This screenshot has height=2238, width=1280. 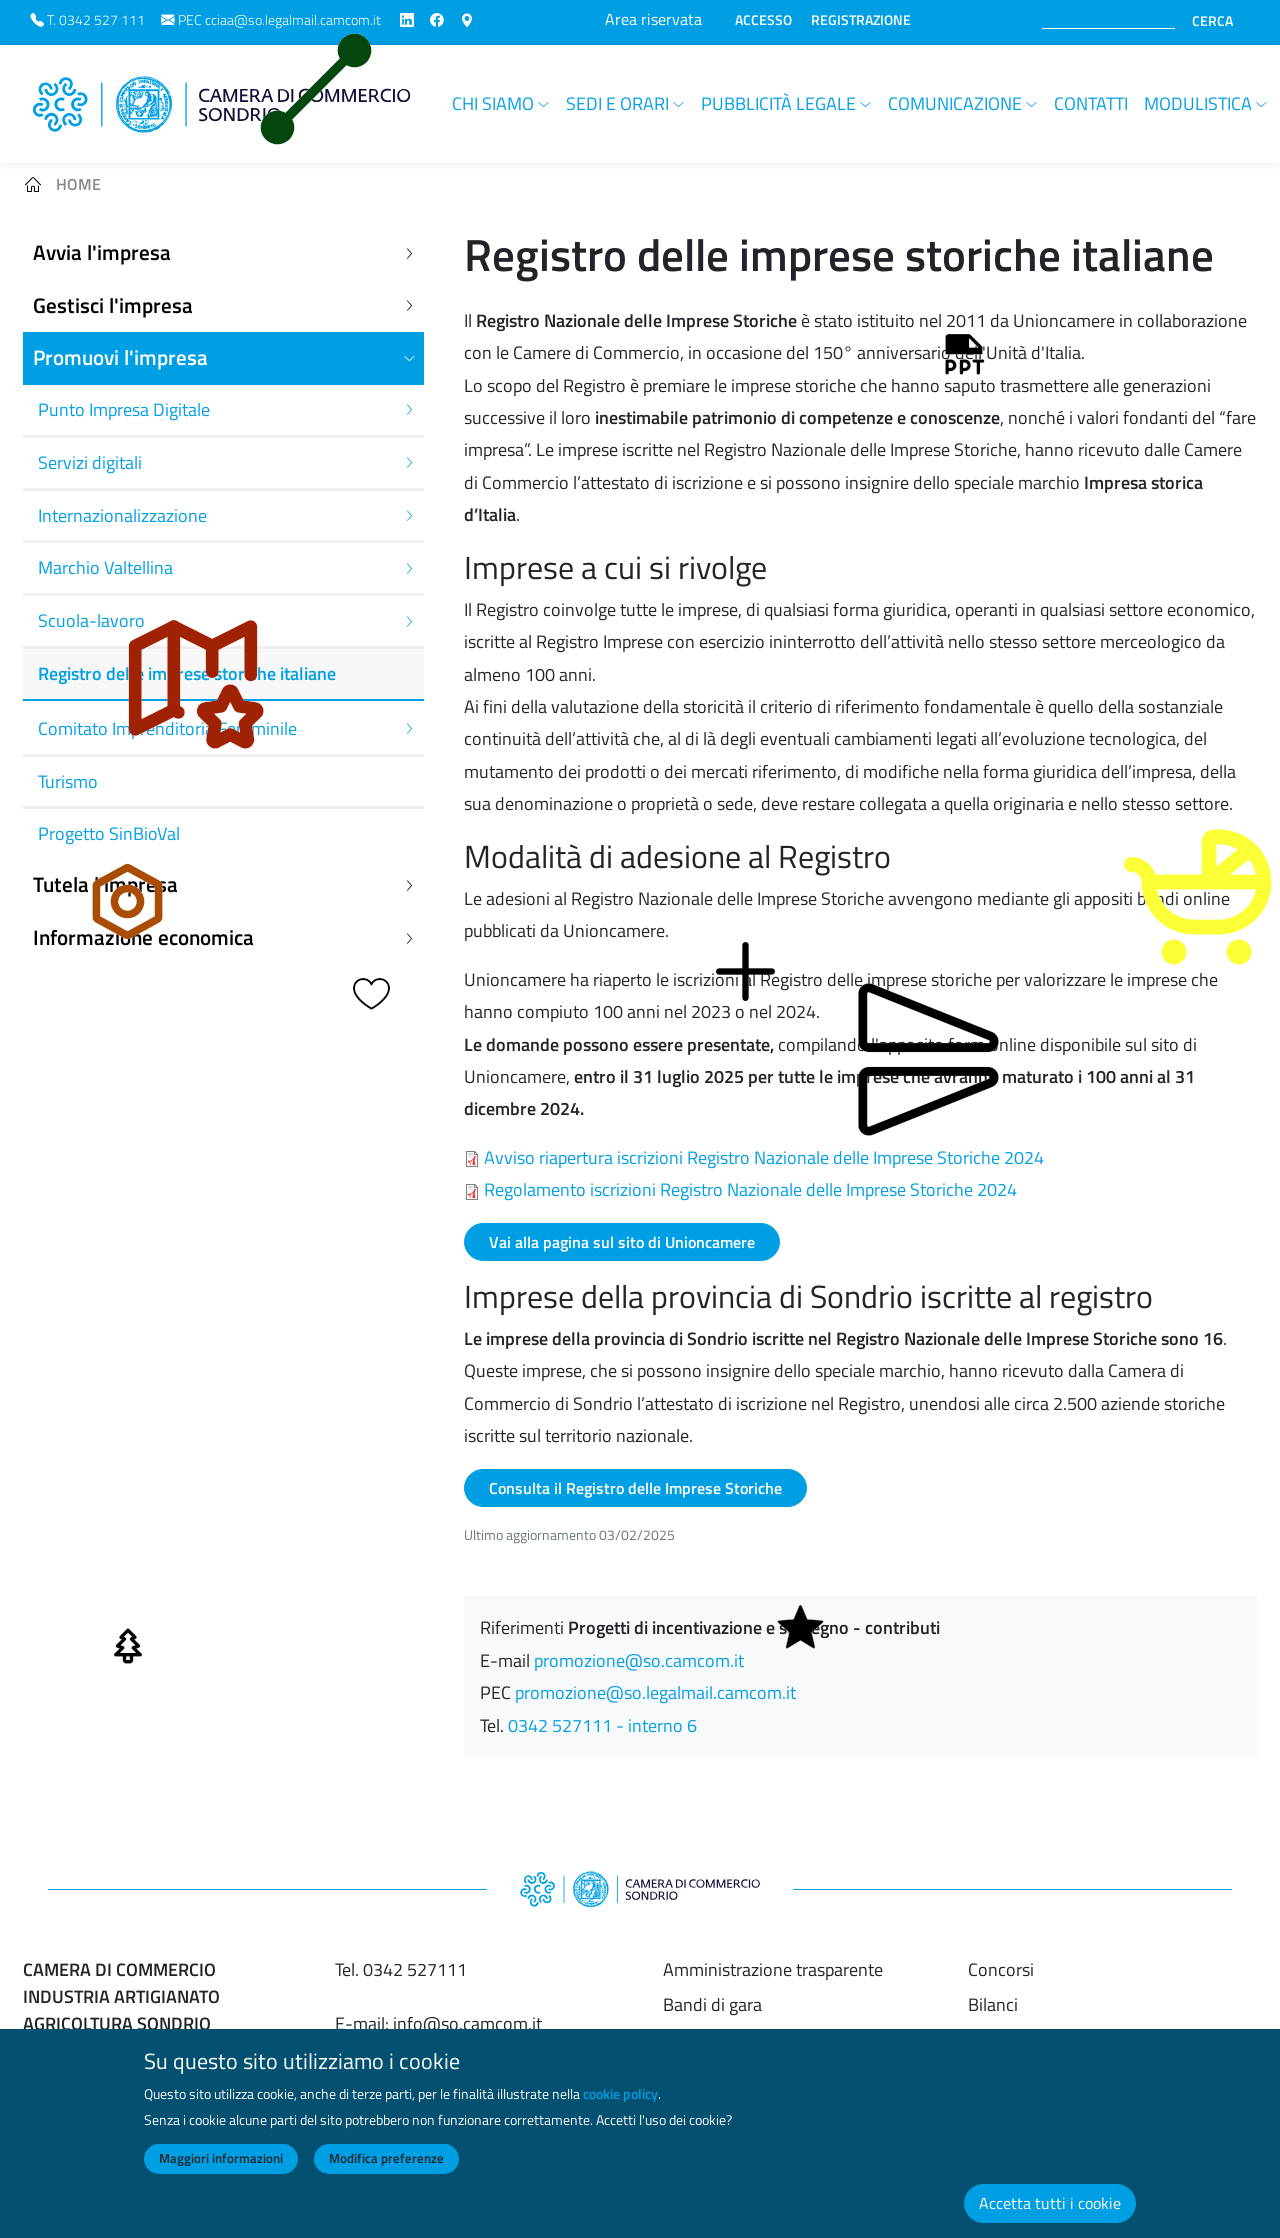 I want to click on open a PowerPoint presentation file, so click(x=964, y=356).